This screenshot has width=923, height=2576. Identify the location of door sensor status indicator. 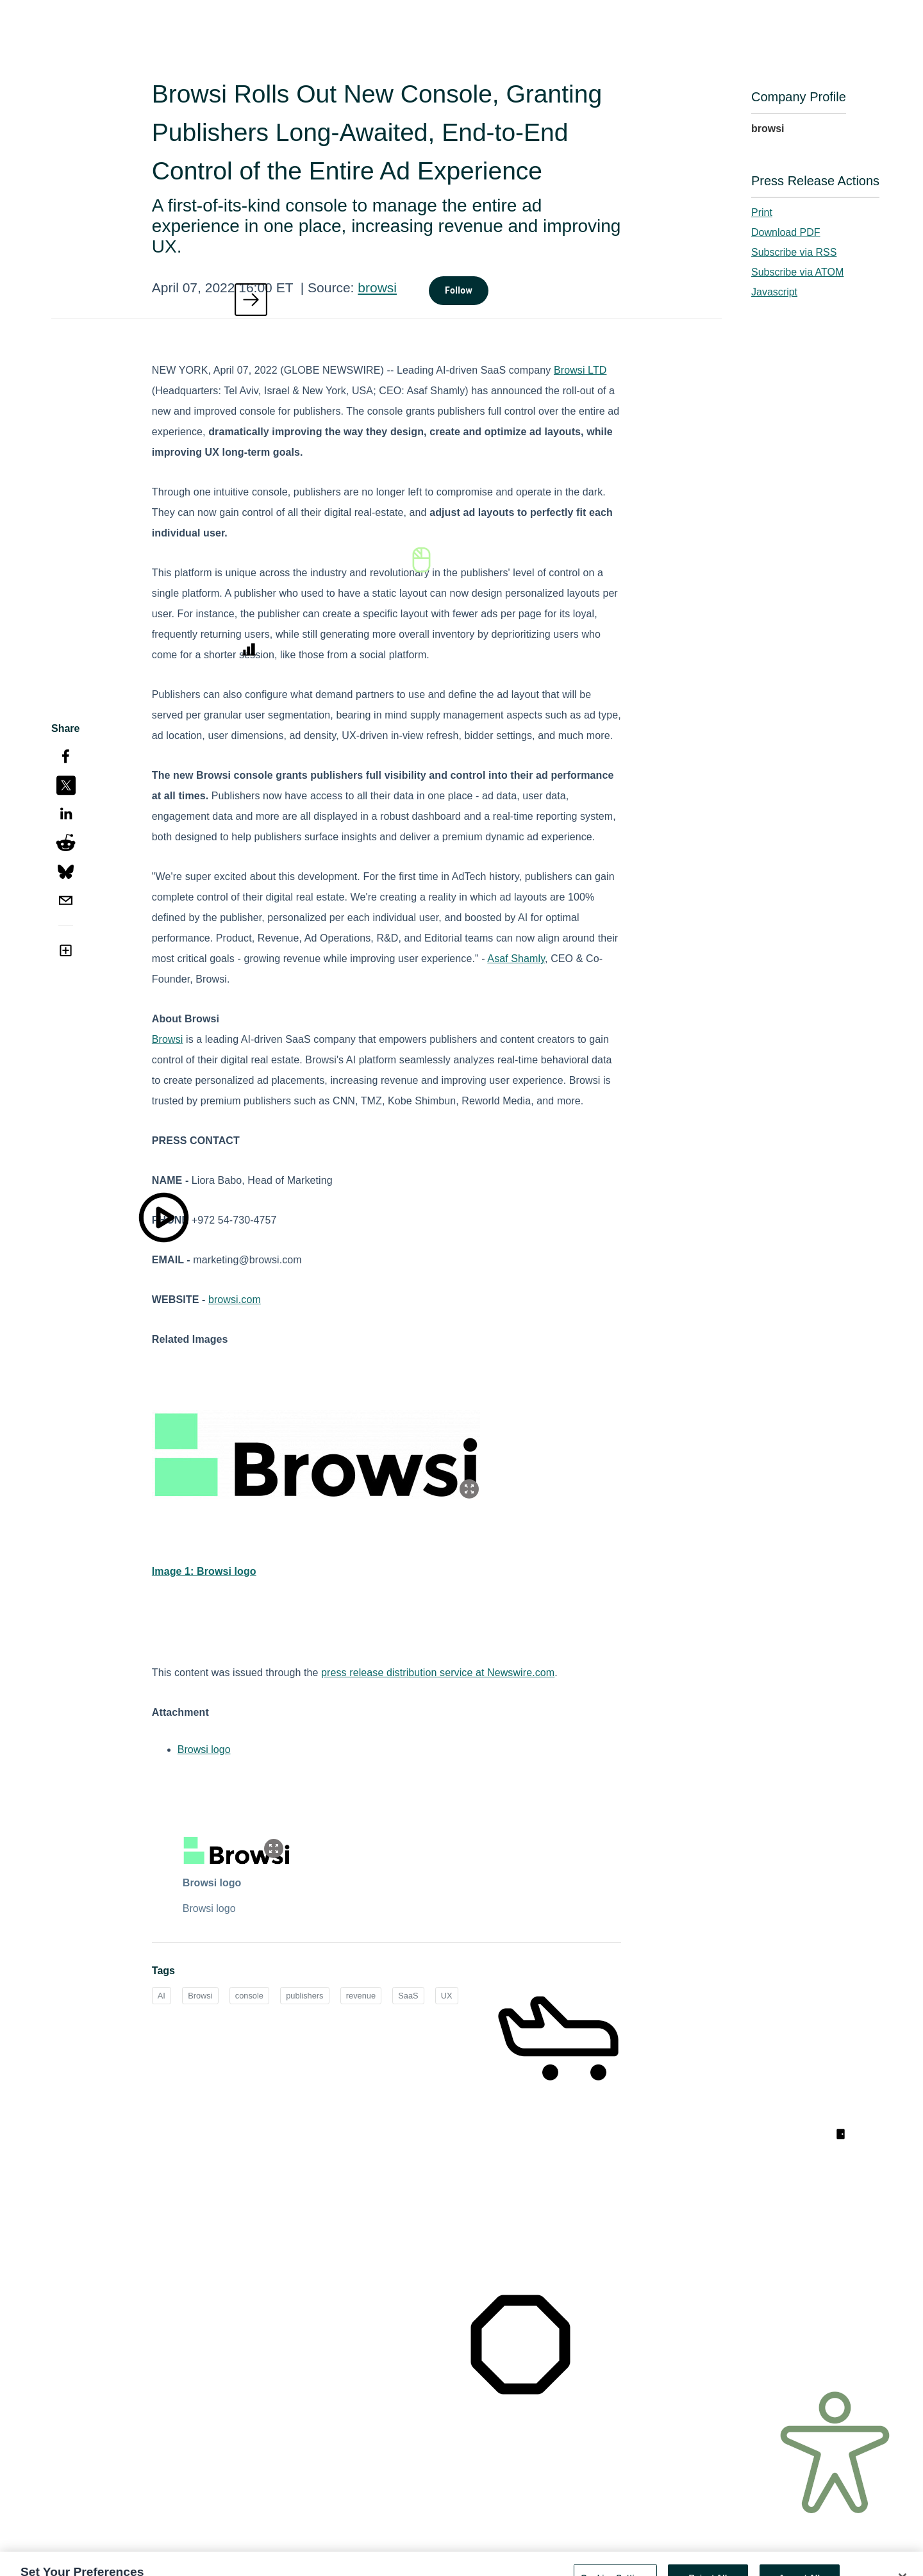
(840, 2134).